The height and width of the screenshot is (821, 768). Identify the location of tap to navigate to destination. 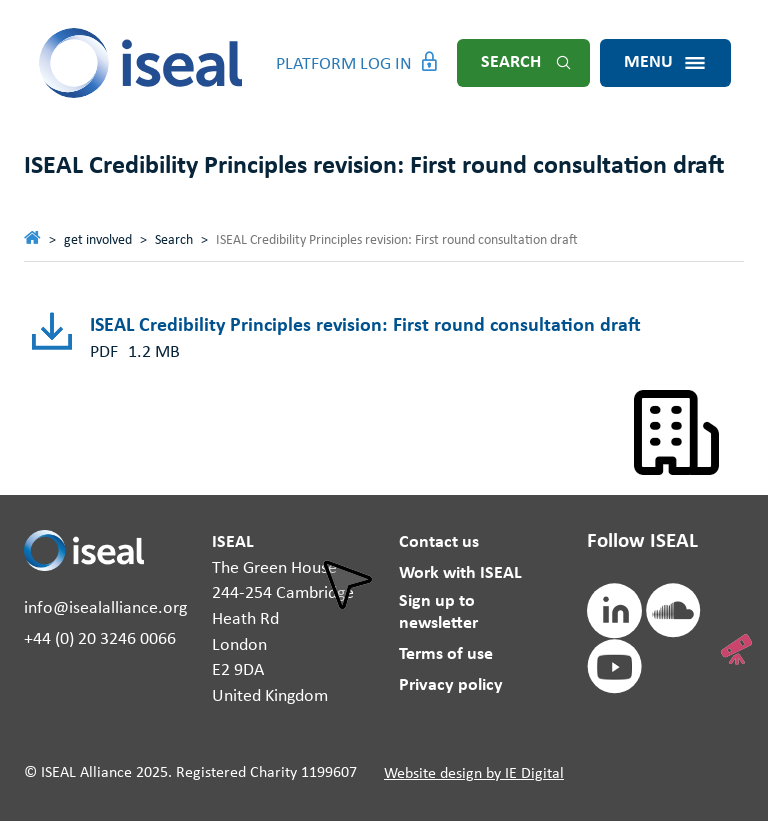
(344, 581).